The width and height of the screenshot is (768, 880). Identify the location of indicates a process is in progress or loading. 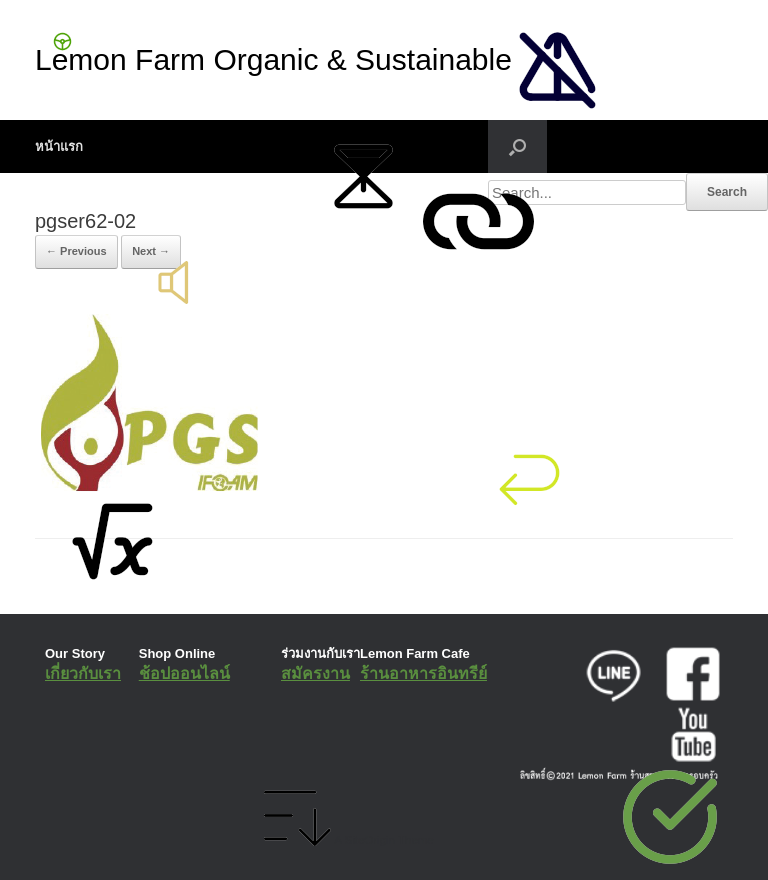
(363, 176).